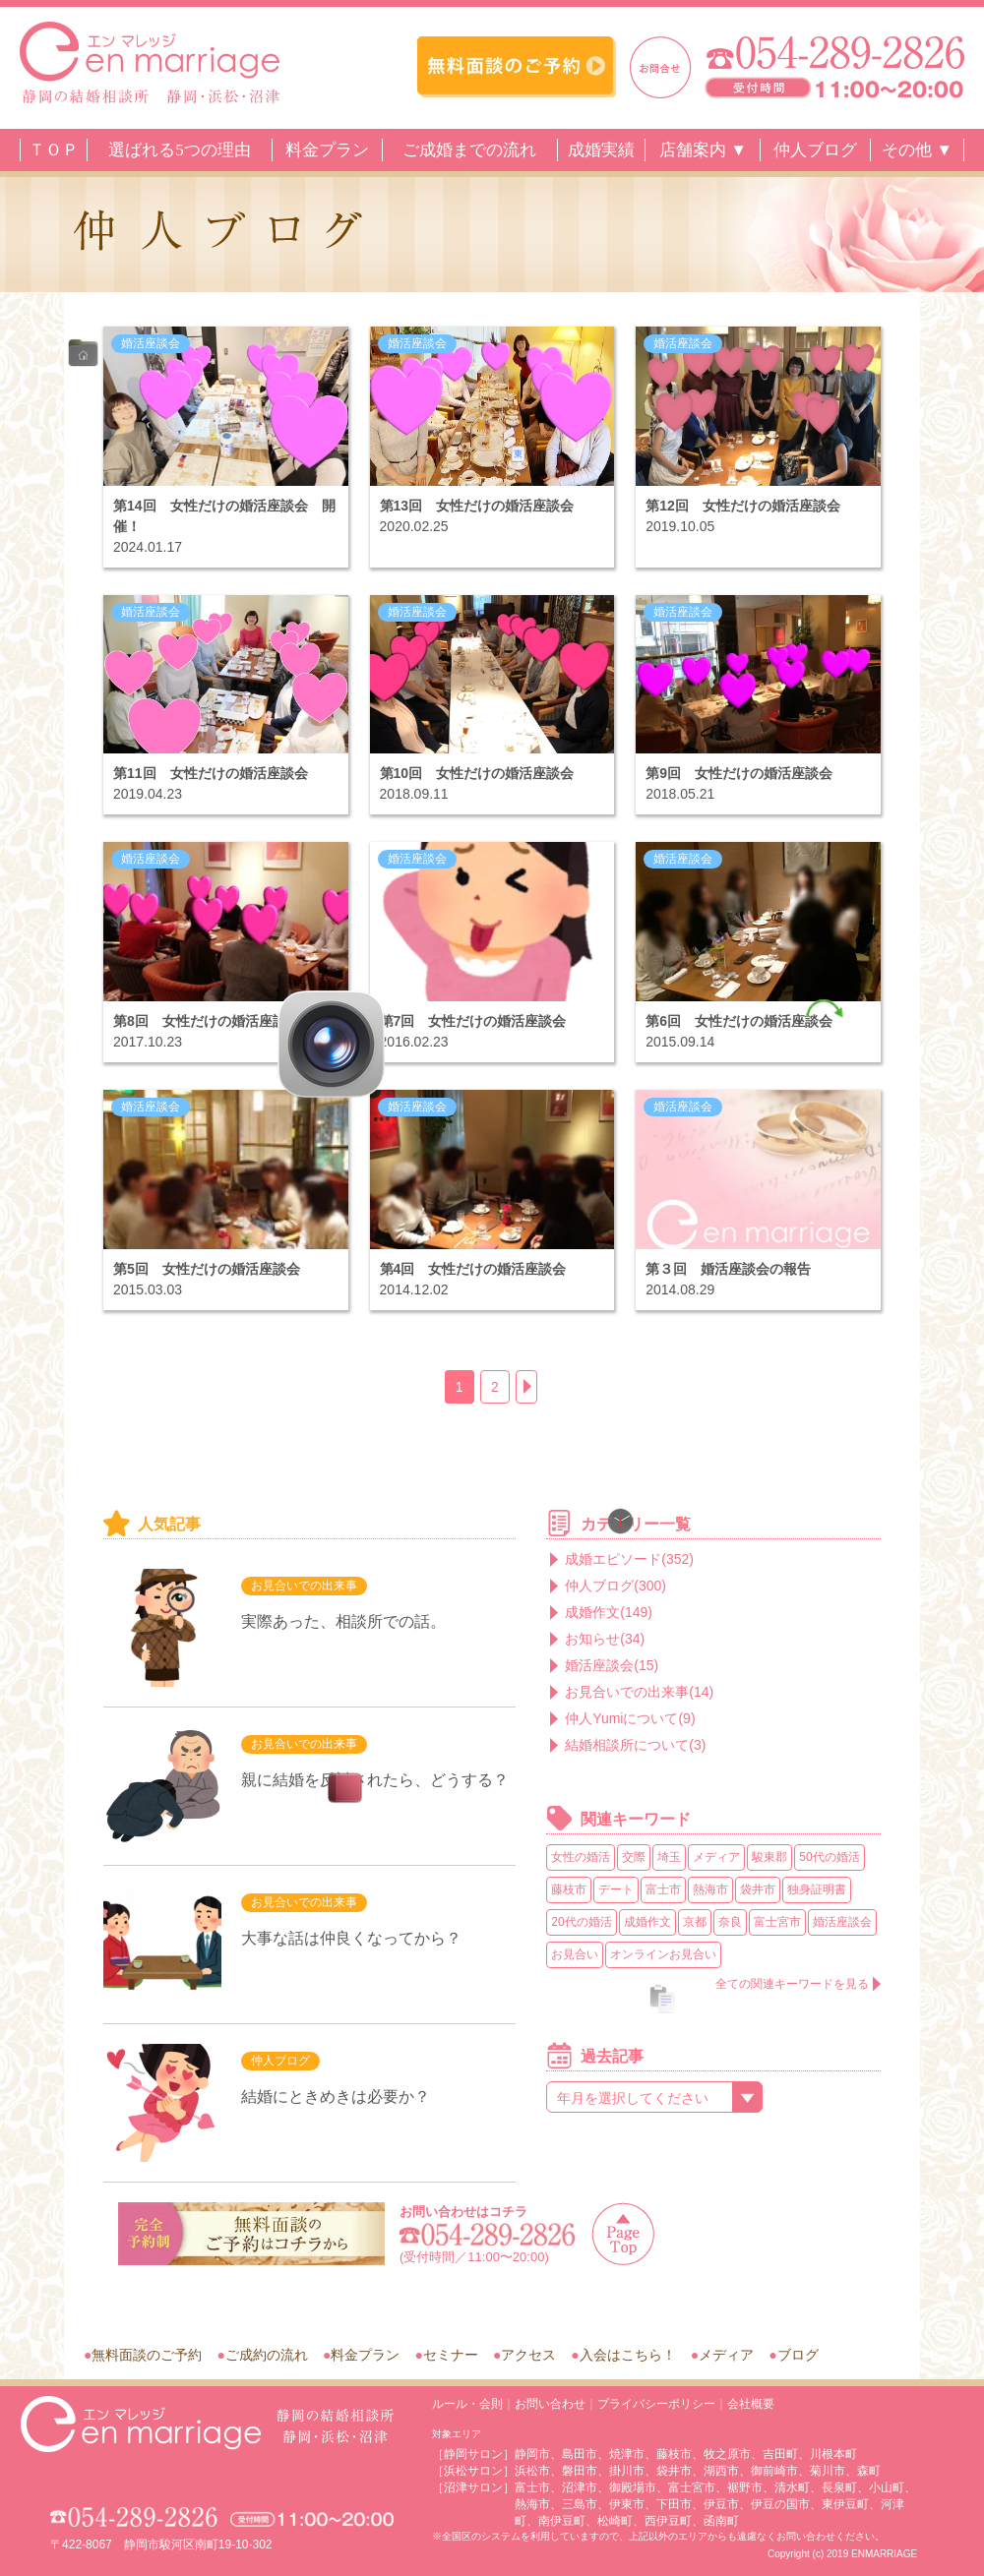  Describe the element at coordinates (344, 1786) in the screenshot. I see `access the desktop folder` at that location.